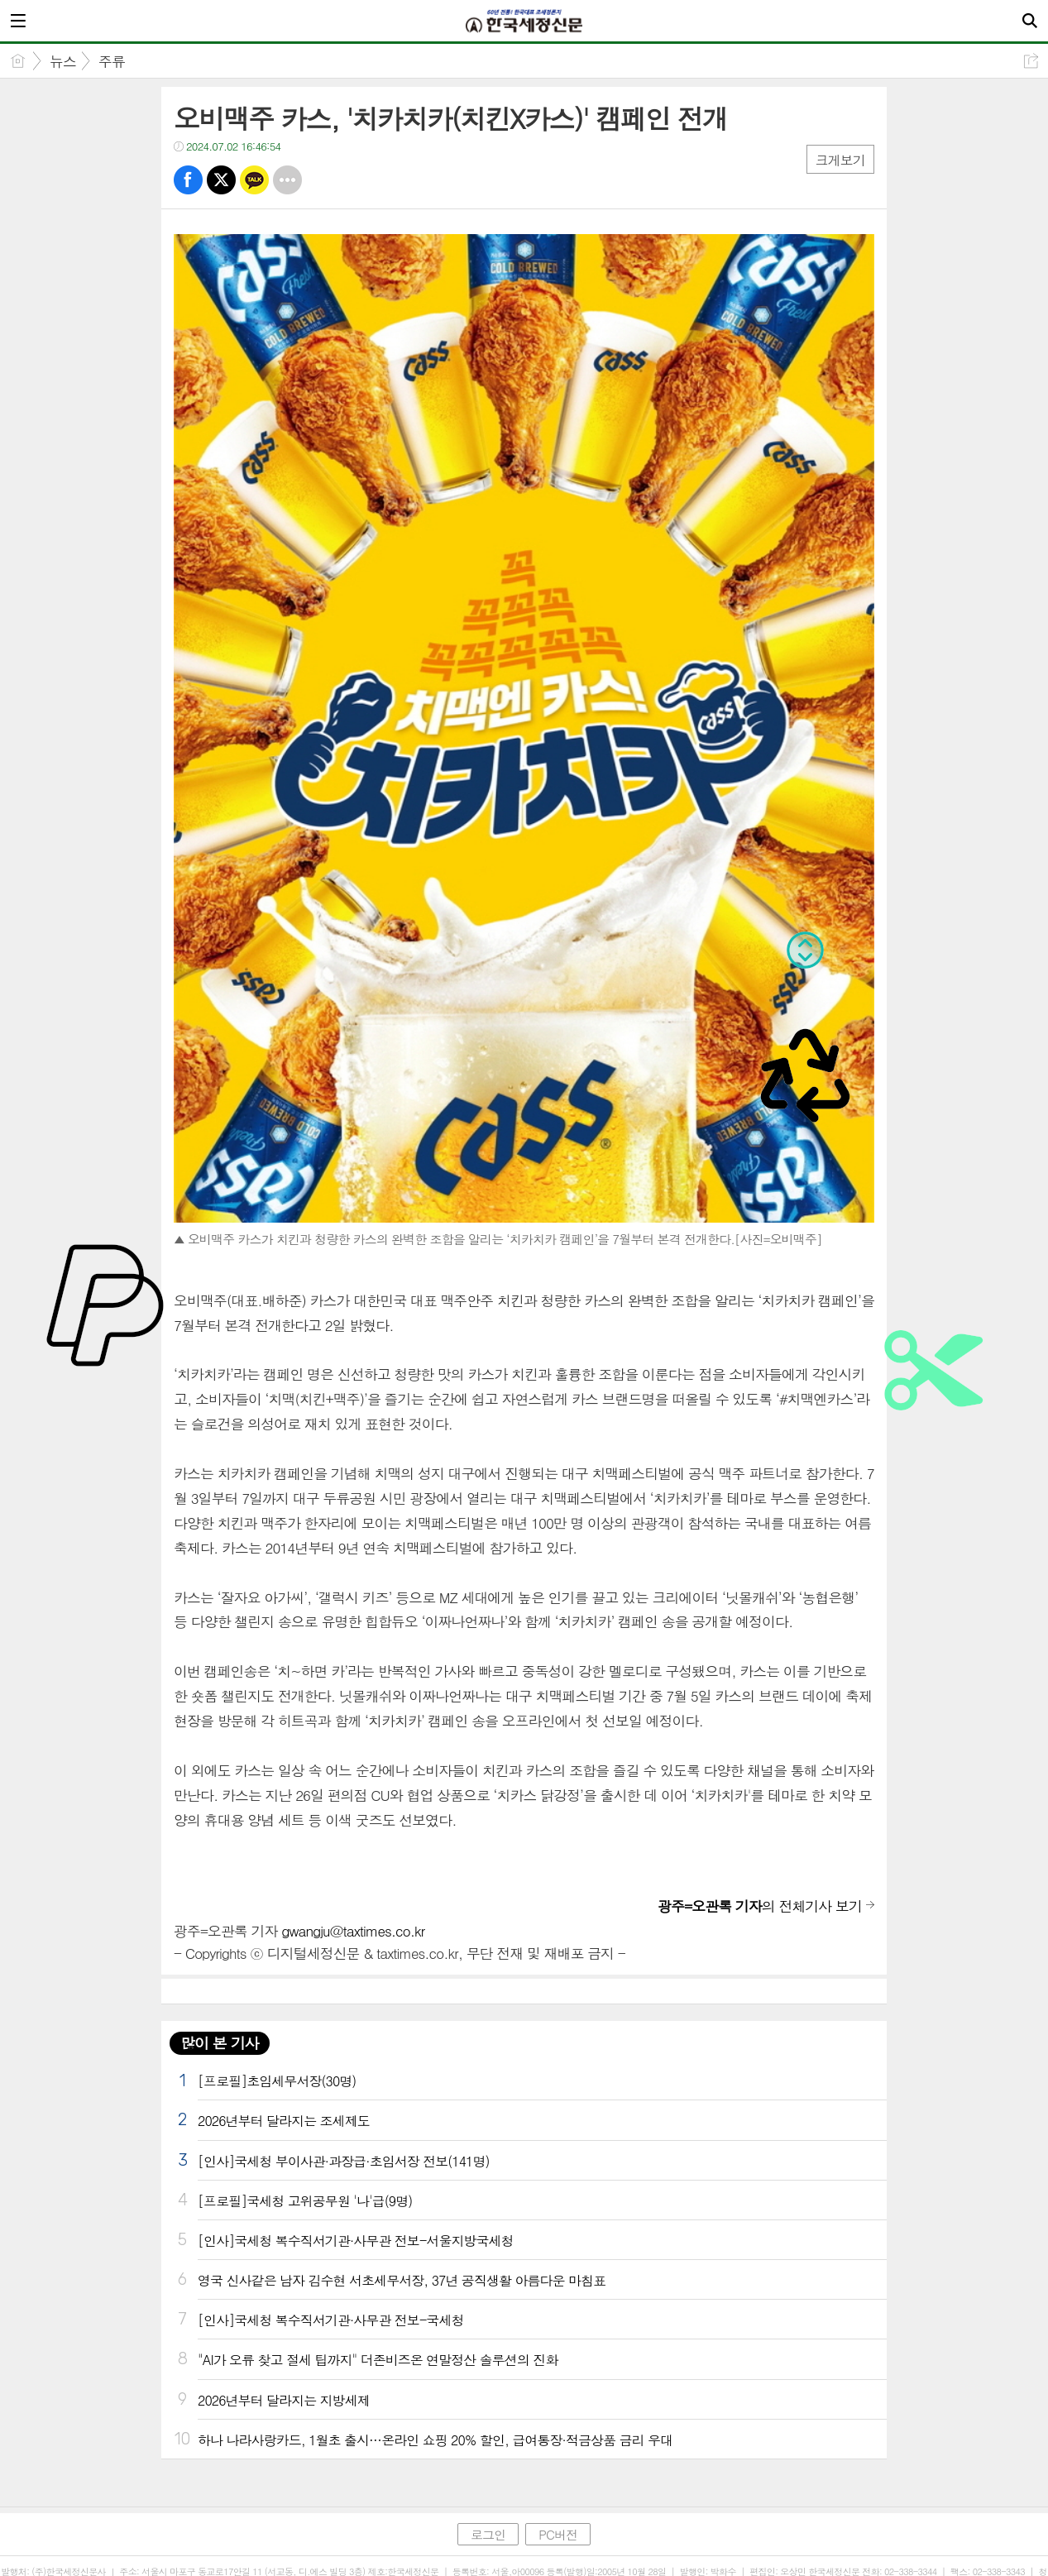 Image resolution: width=1048 pixels, height=2576 pixels. Describe the element at coordinates (805, 950) in the screenshot. I see `expand or collapse a section` at that location.